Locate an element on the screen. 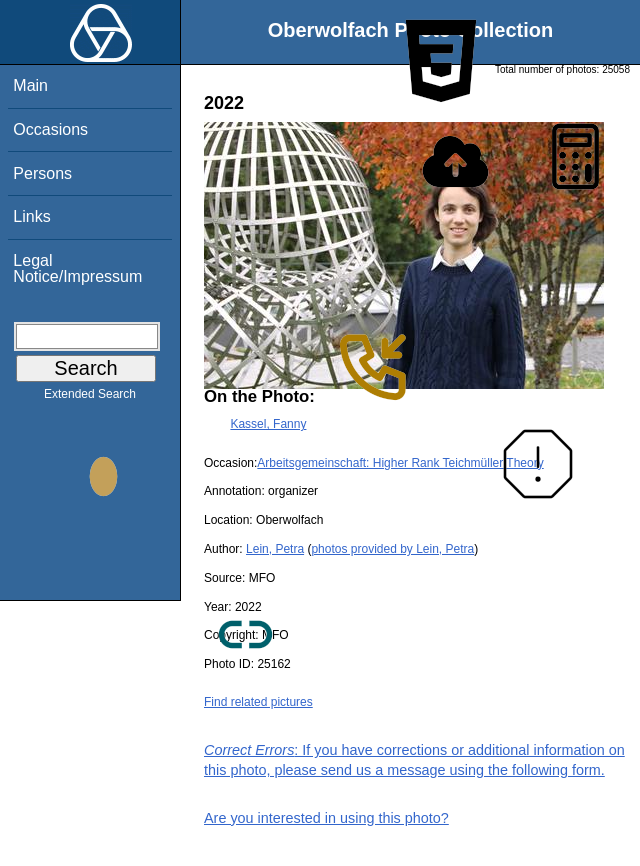 The width and height of the screenshot is (640, 866). upload a file to the cloud is located at coordinates (455, 161).